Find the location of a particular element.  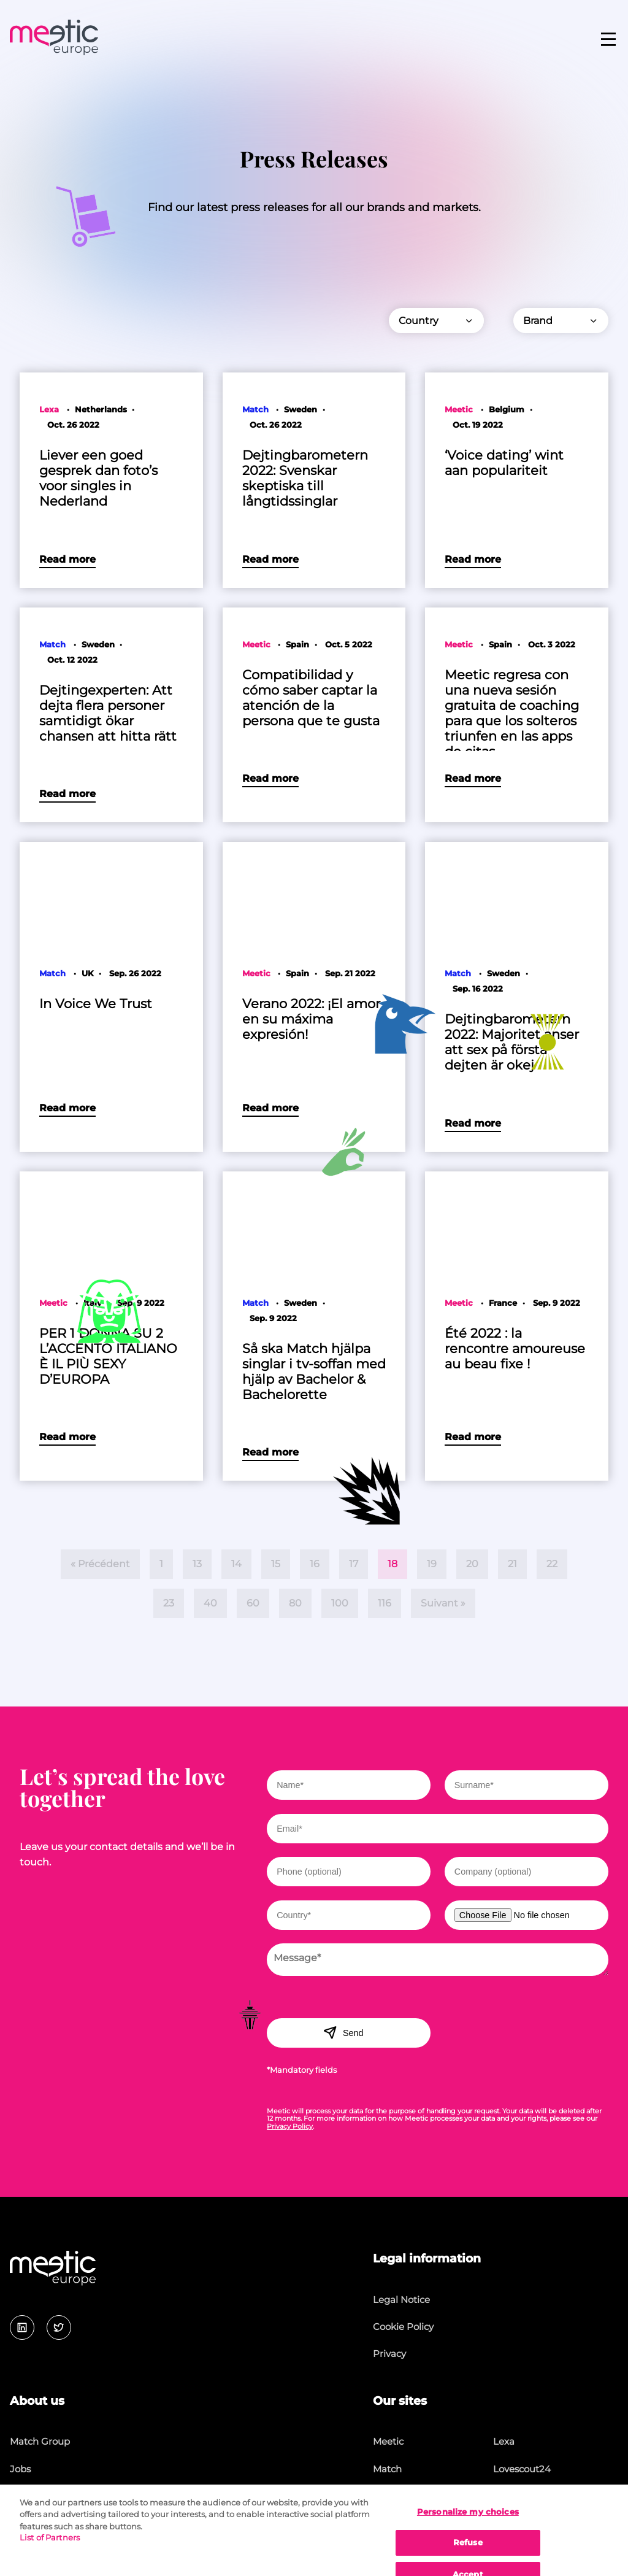

select barbarian character class is located at coordinates (109, 1311).